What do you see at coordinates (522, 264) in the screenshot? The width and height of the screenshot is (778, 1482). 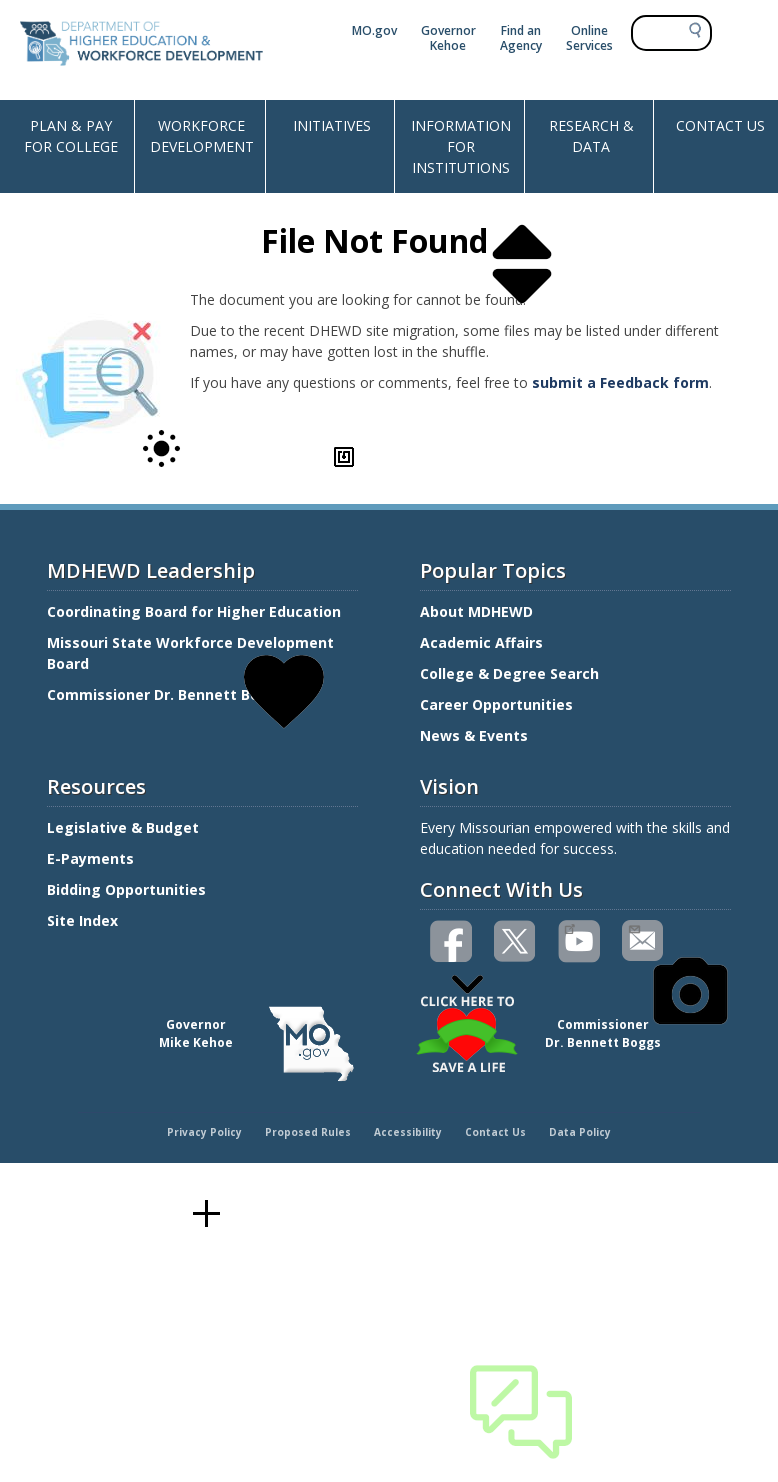 I see `sort items in no particular order` at bounding box center [522, 264].